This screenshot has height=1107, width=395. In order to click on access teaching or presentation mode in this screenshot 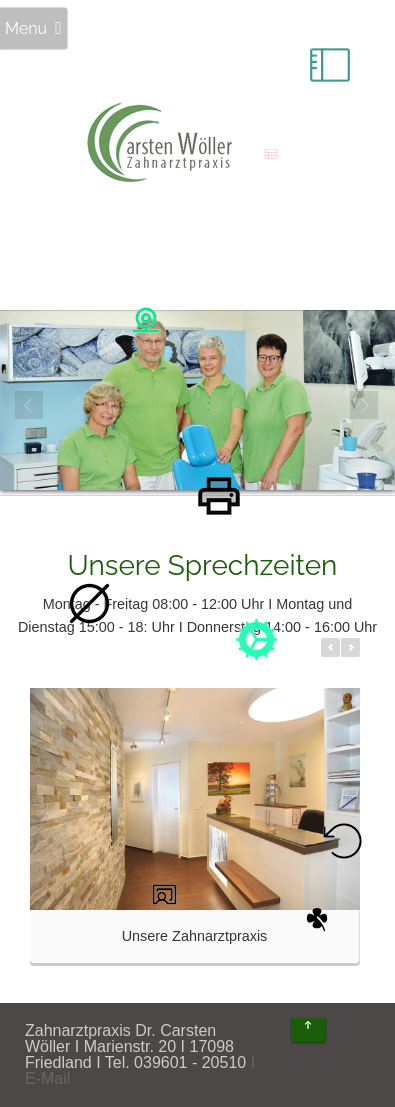, I will do `click(164, 894)`.